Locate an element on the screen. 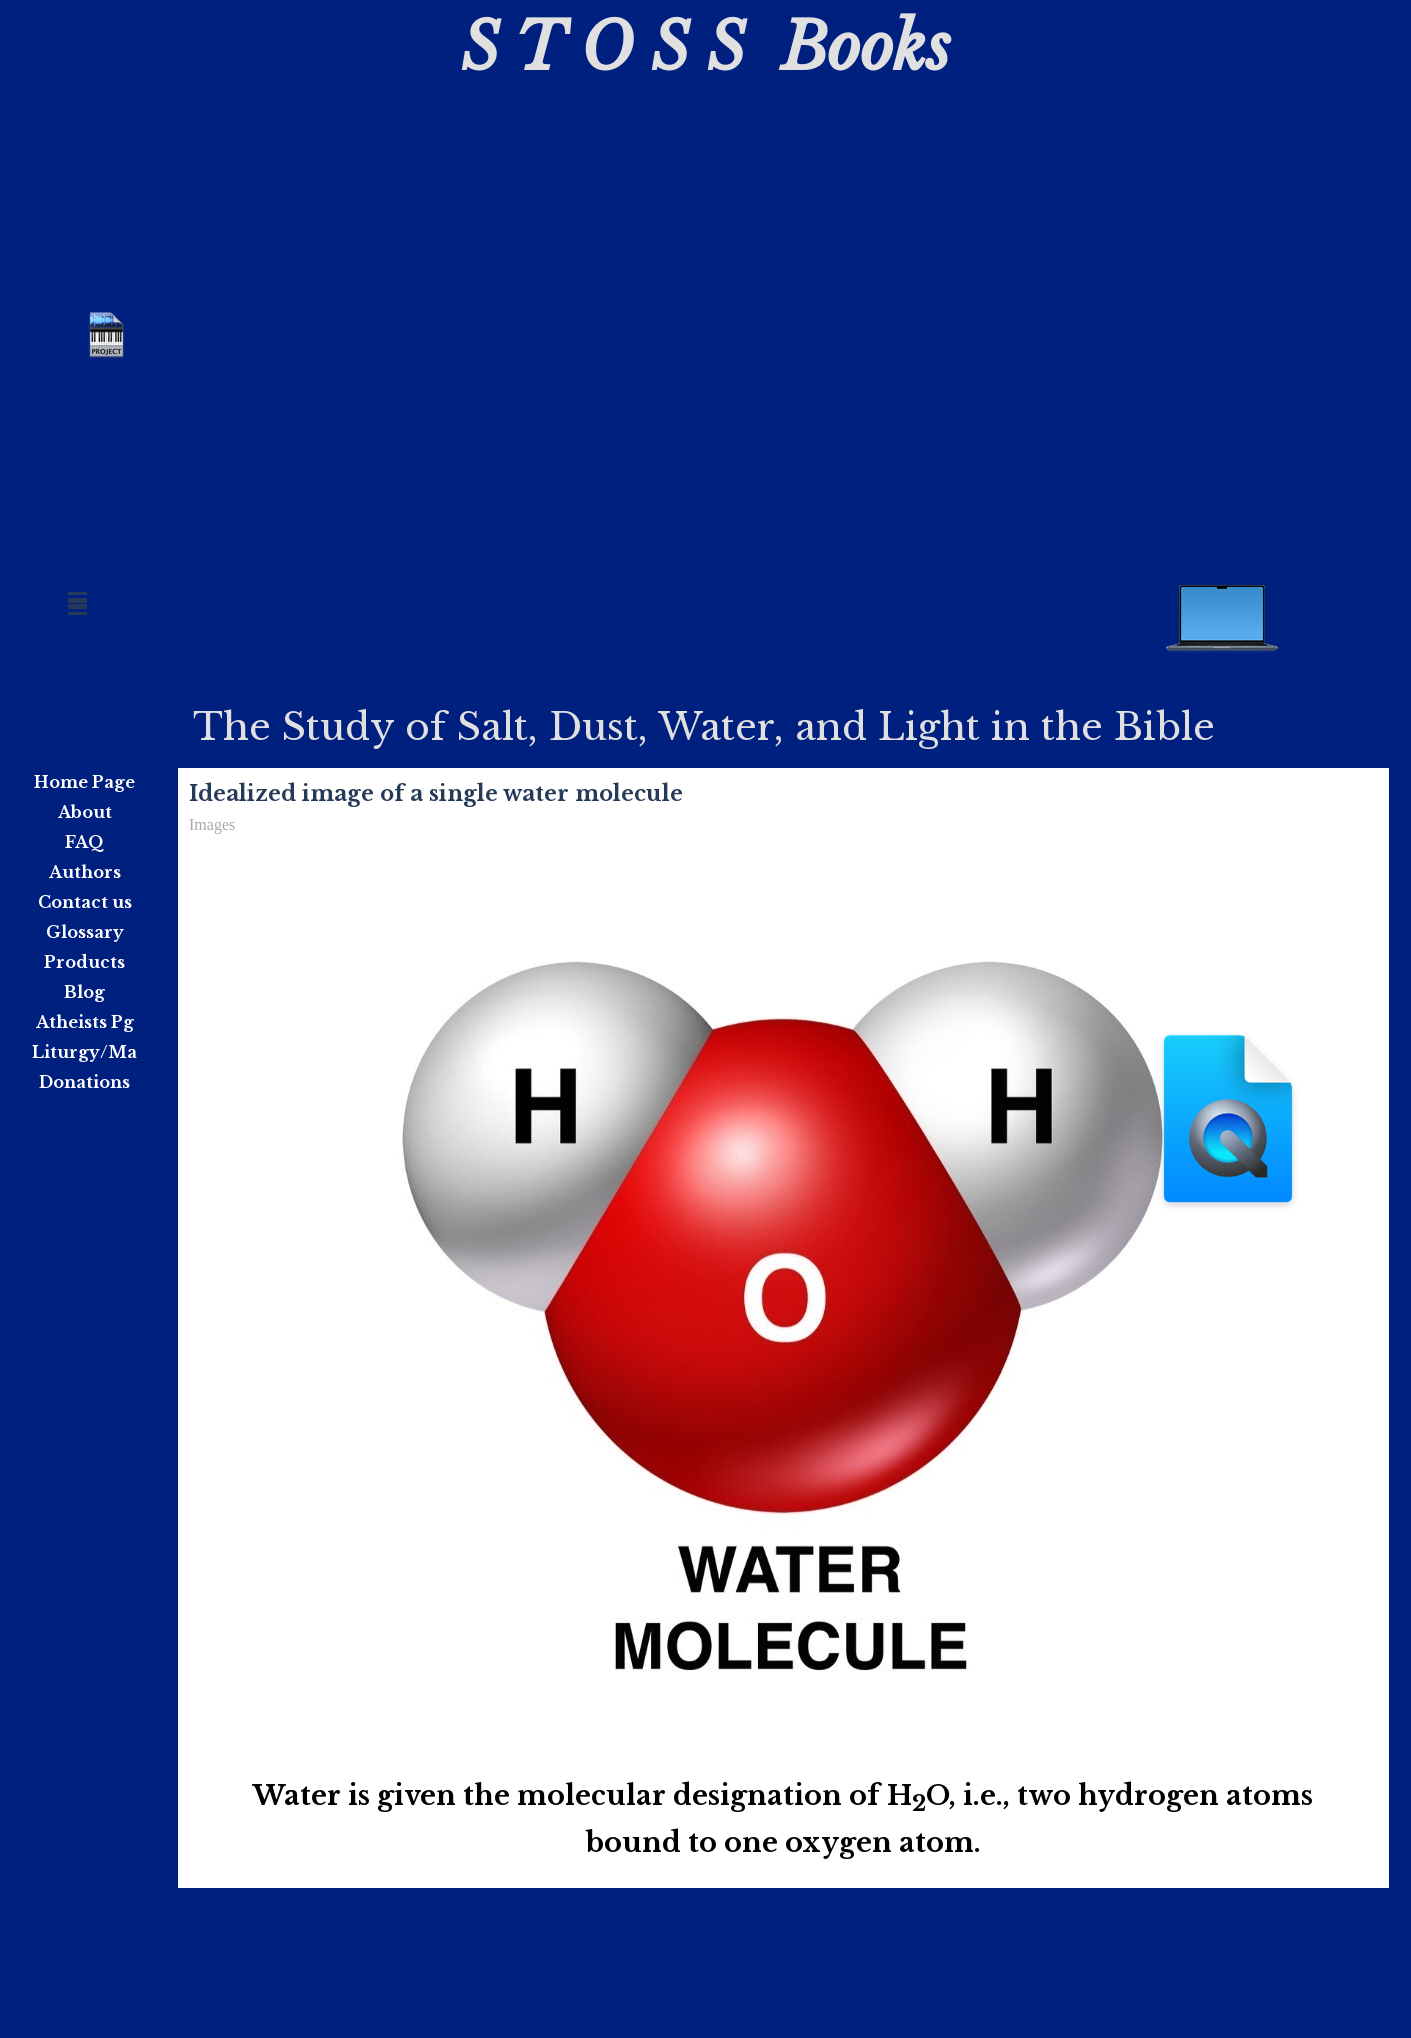 The image size is (1411, 2038). a generic video file is located at coordinates (1228, 1122).